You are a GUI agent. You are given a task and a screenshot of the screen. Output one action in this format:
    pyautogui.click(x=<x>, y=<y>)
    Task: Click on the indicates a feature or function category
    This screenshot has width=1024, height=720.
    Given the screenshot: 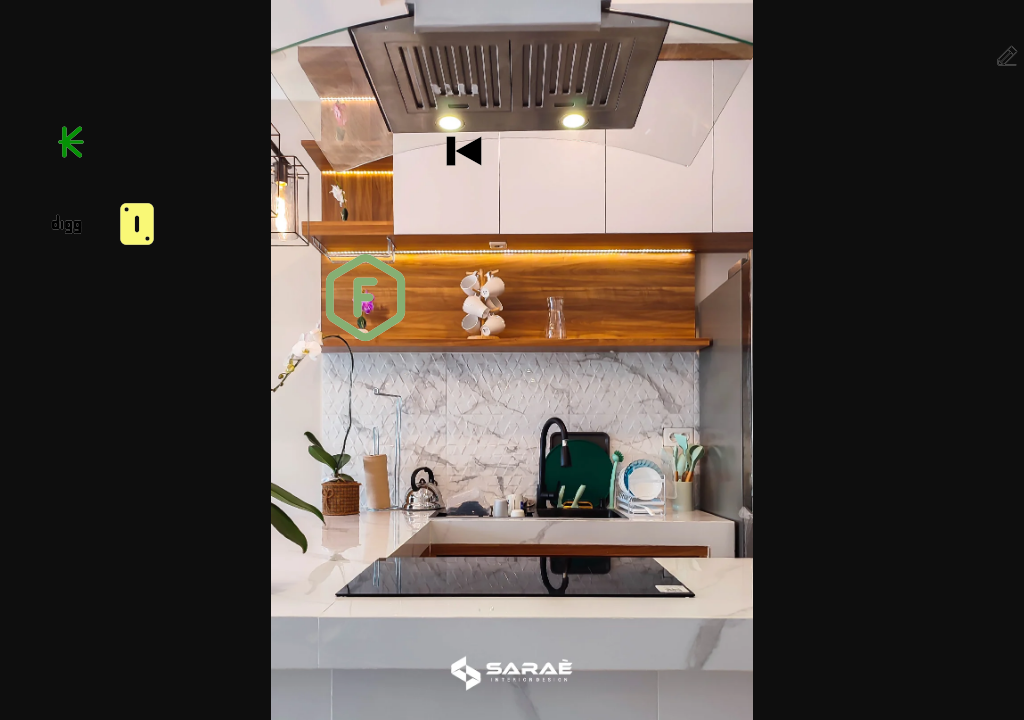 What is the action you would take?
    pyautogui.click(x=365, y=297)
    